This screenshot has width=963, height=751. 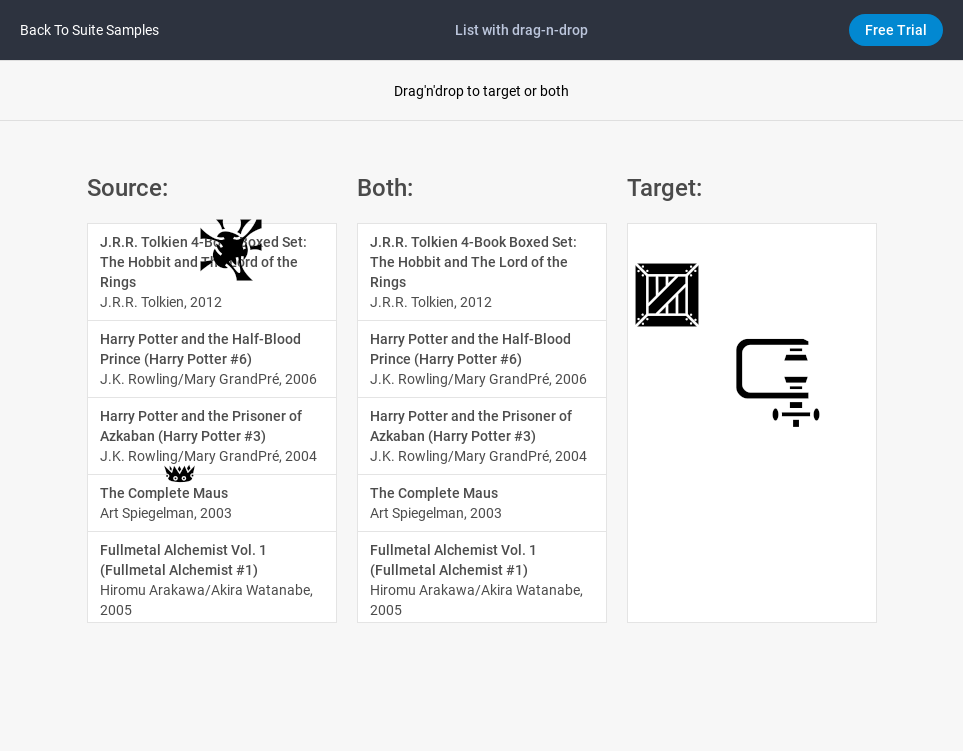 What do you see at coordinates (179, 473) in the screenshot?
I see `indicates premium or VIP membership status` at bounding box center [179, 473].